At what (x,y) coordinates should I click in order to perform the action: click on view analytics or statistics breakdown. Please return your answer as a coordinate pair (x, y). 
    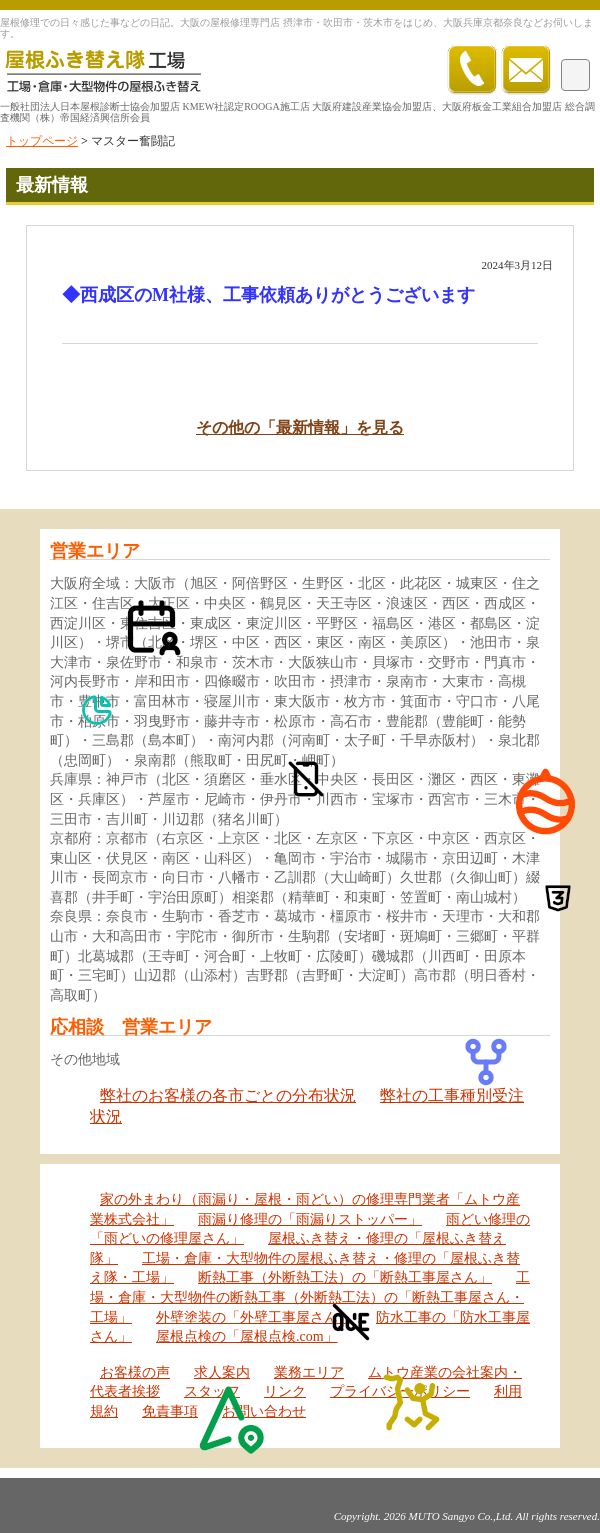
    Looking at the image, I should click on (97, 710).